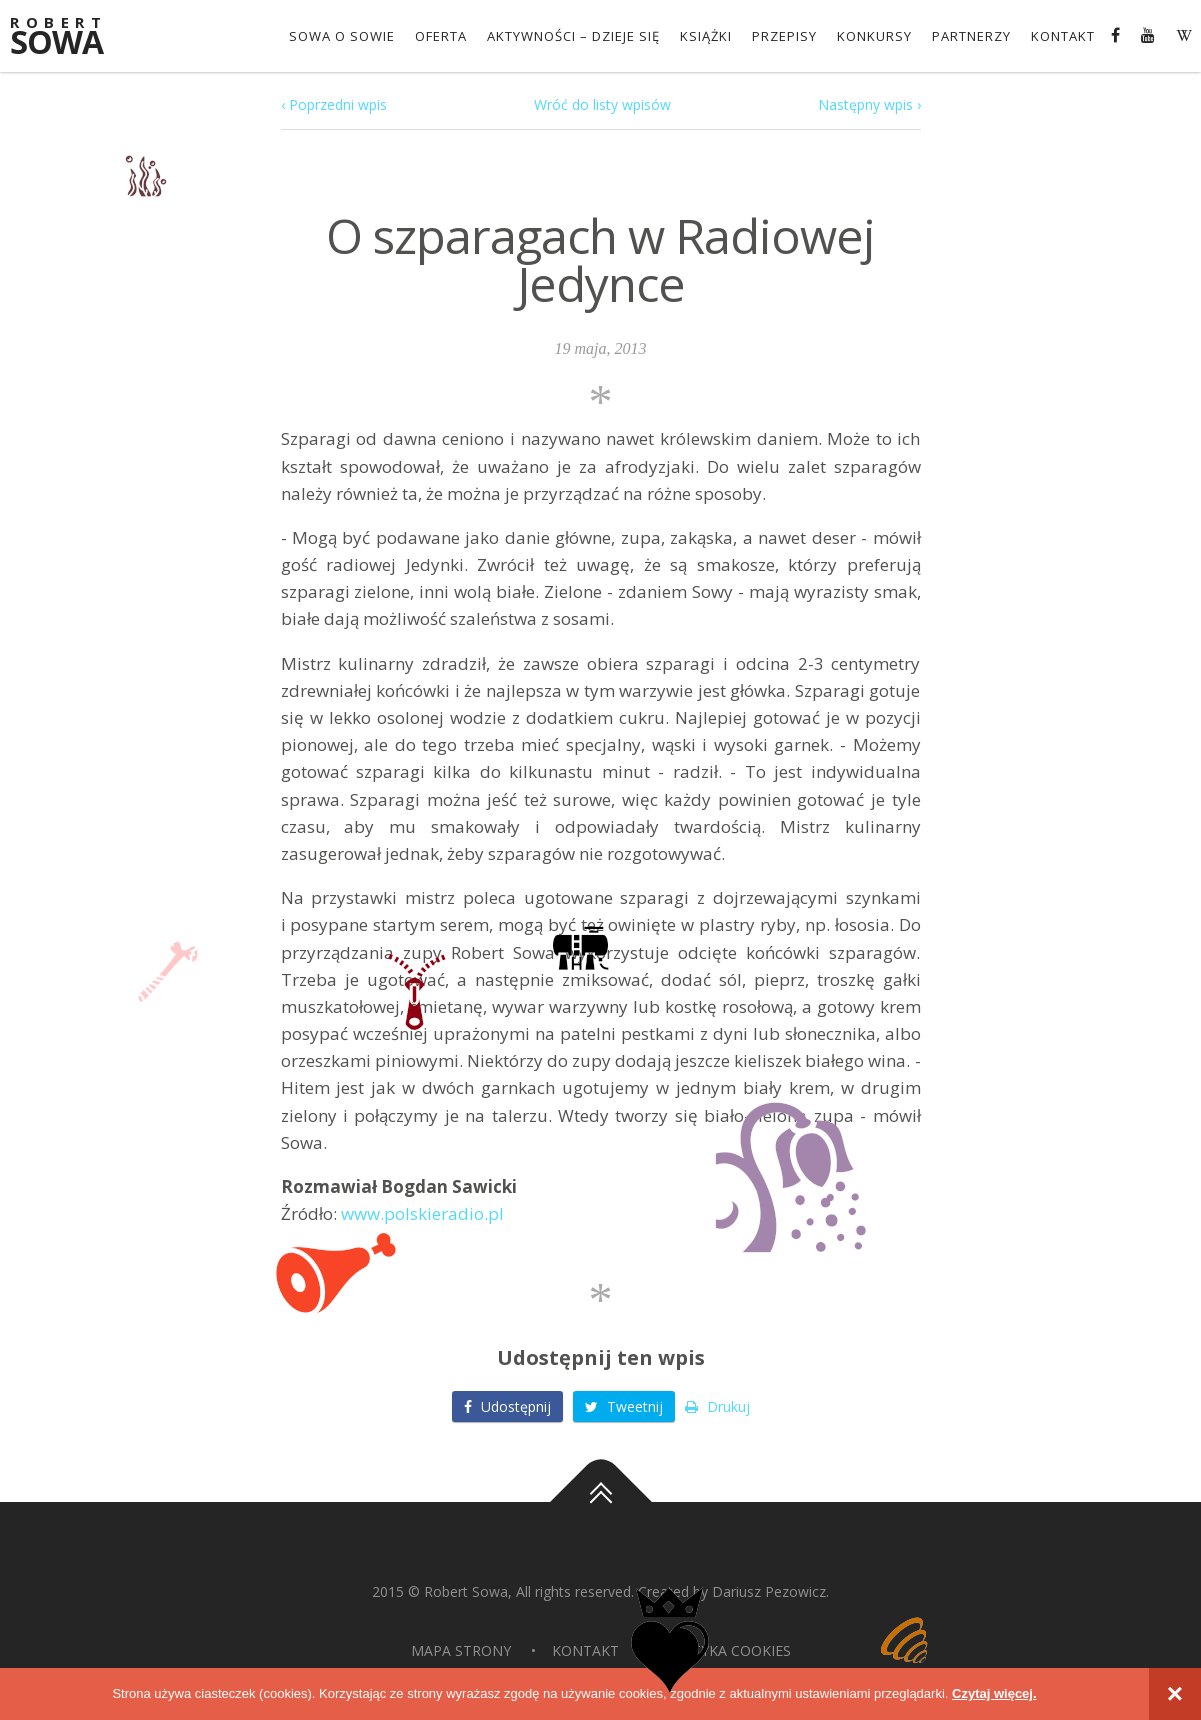 This screenshot has width=1201, height=1720. What do you see at coordinates (146, 176) in the screenshot?
I see `indicates aquatic or underwater environment` at bounding box center [146, 176].